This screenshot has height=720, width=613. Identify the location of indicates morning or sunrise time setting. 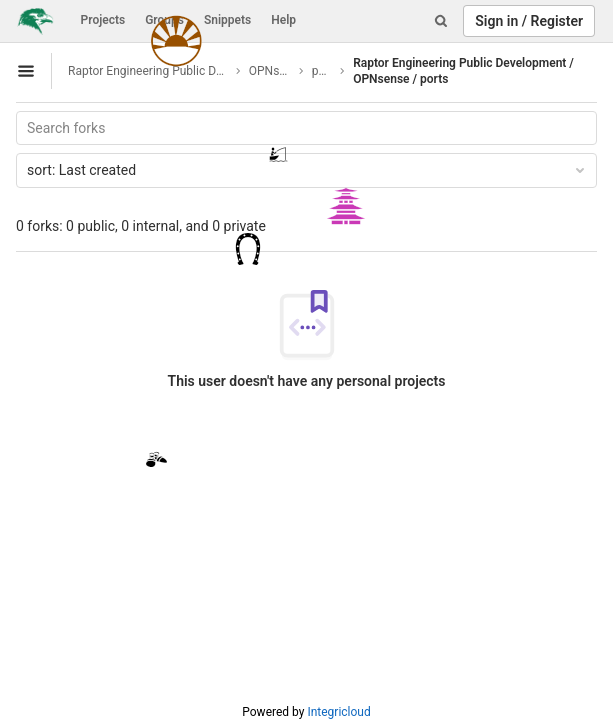
(176, 41).